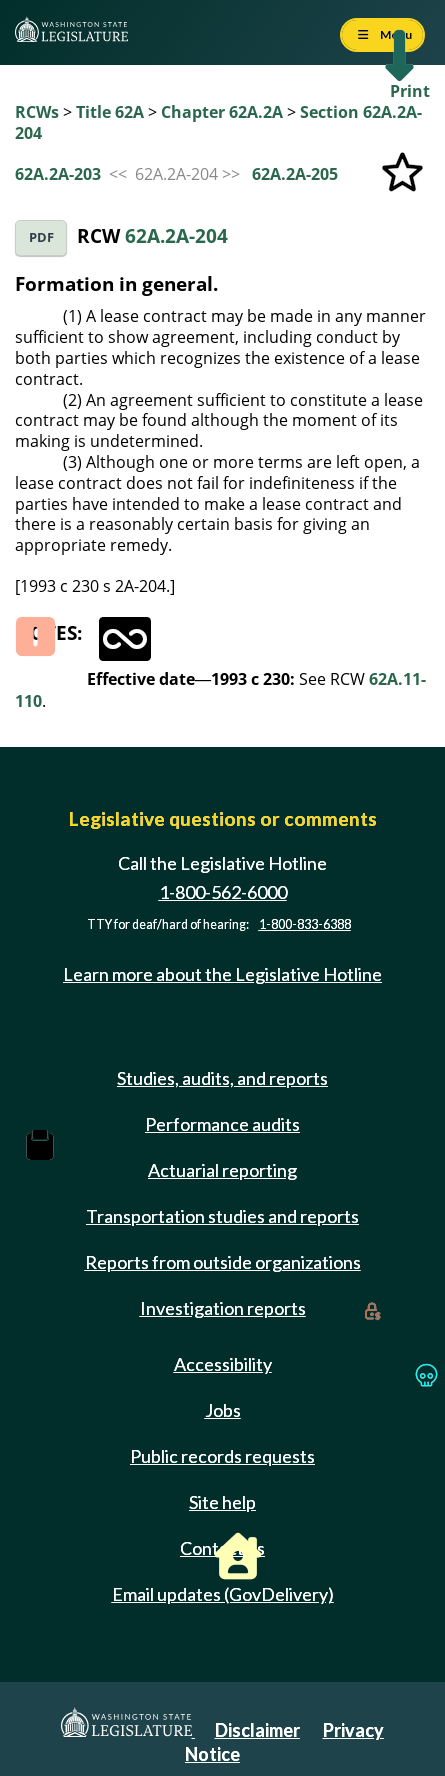  Describe the element at coordinates (372, 1311) in the screenshot. I see `indicates content requires payment to access` at that location.